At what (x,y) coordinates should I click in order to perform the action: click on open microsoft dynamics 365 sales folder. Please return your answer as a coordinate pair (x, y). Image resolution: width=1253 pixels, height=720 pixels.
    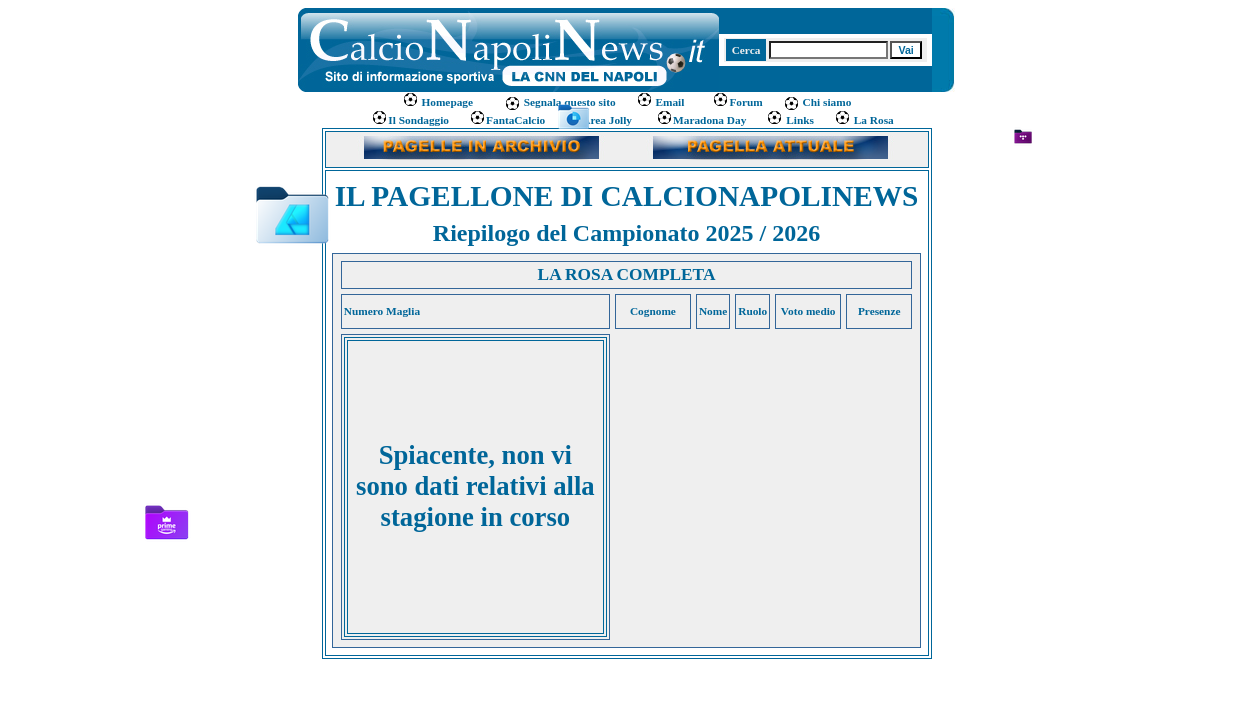
    Looking at the image, I should click on (573, 117).